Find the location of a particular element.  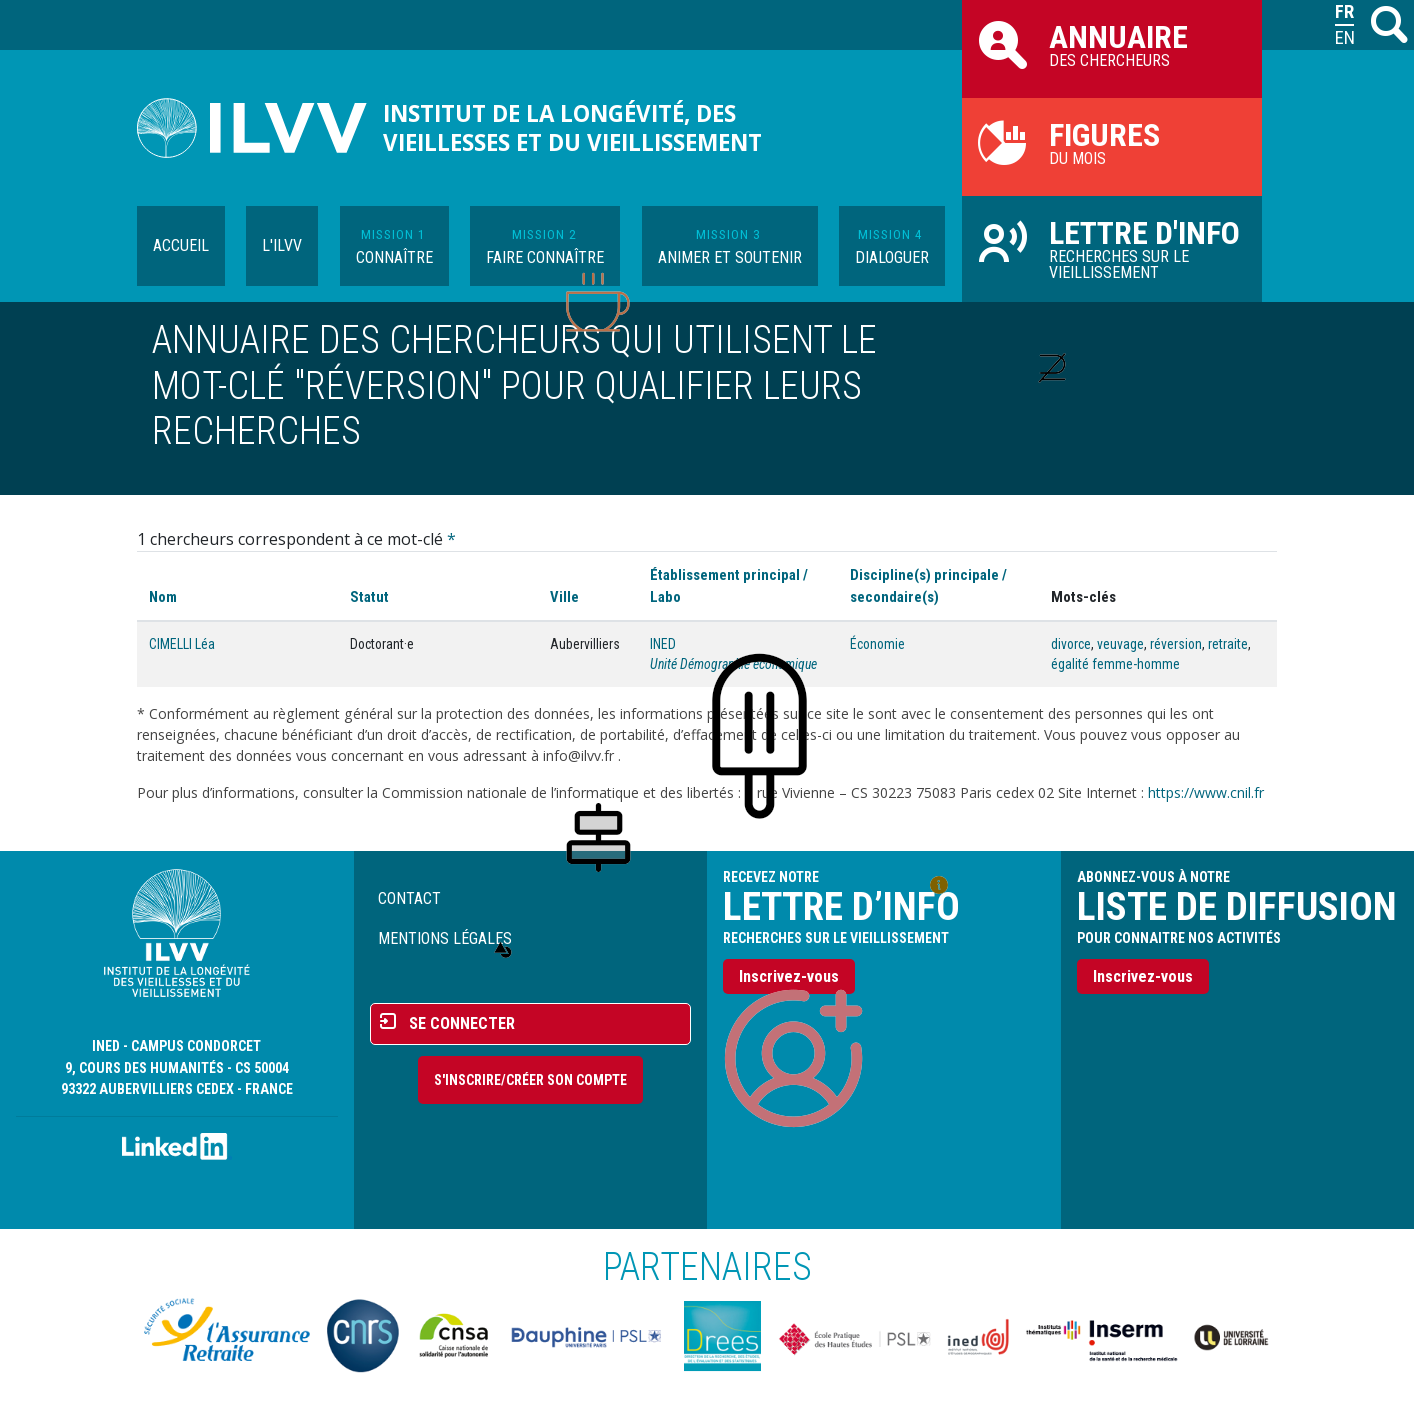

add a new user or contact is located at coordinates (793, 1058).